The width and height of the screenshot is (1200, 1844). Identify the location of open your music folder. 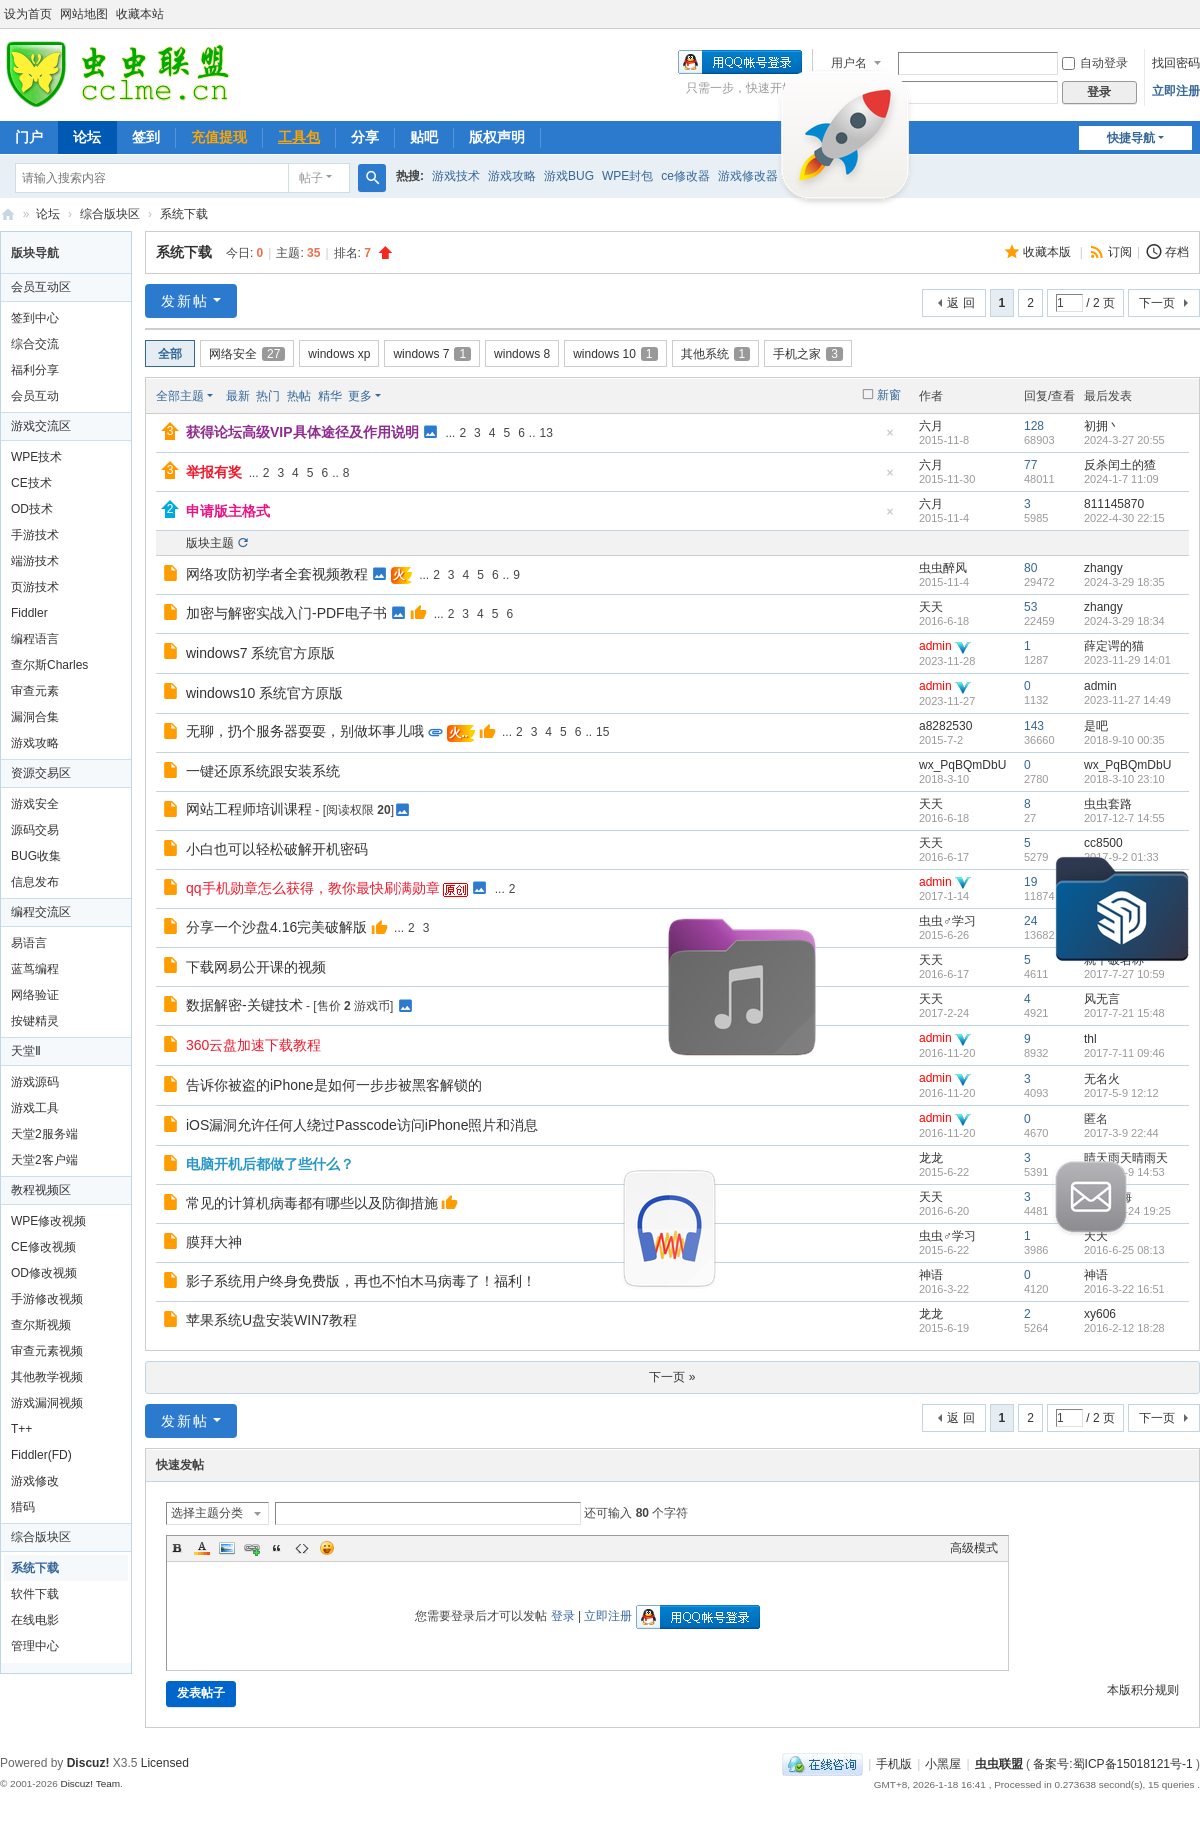
(742, 987).